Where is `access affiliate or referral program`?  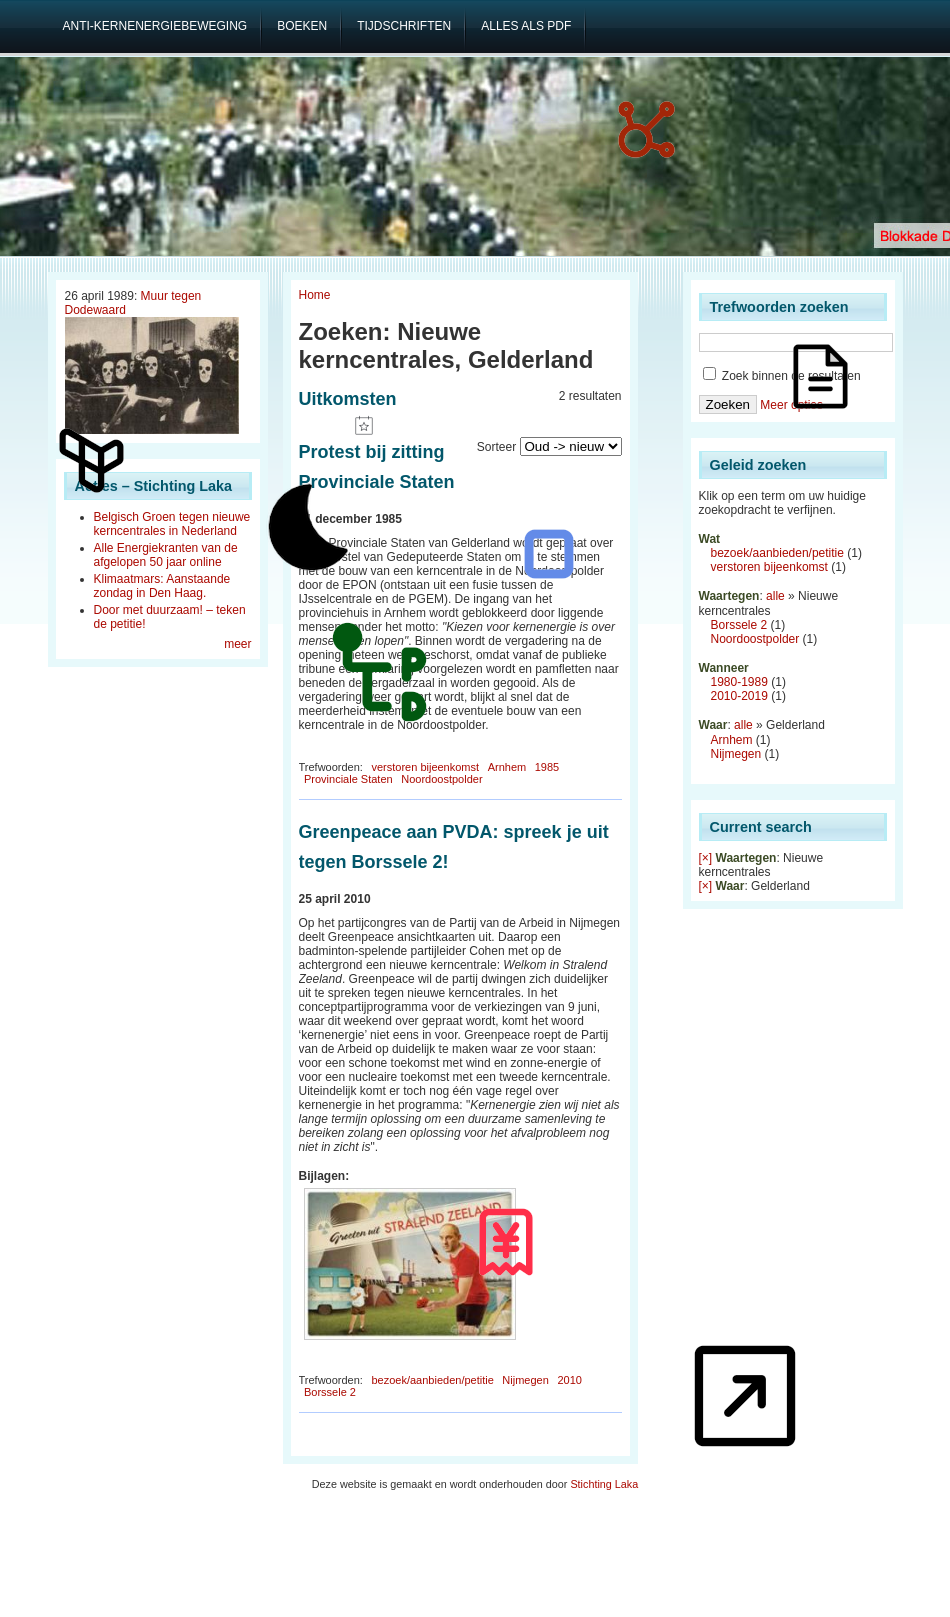 access affiliate or referral program is located at coordinates (646, 129).